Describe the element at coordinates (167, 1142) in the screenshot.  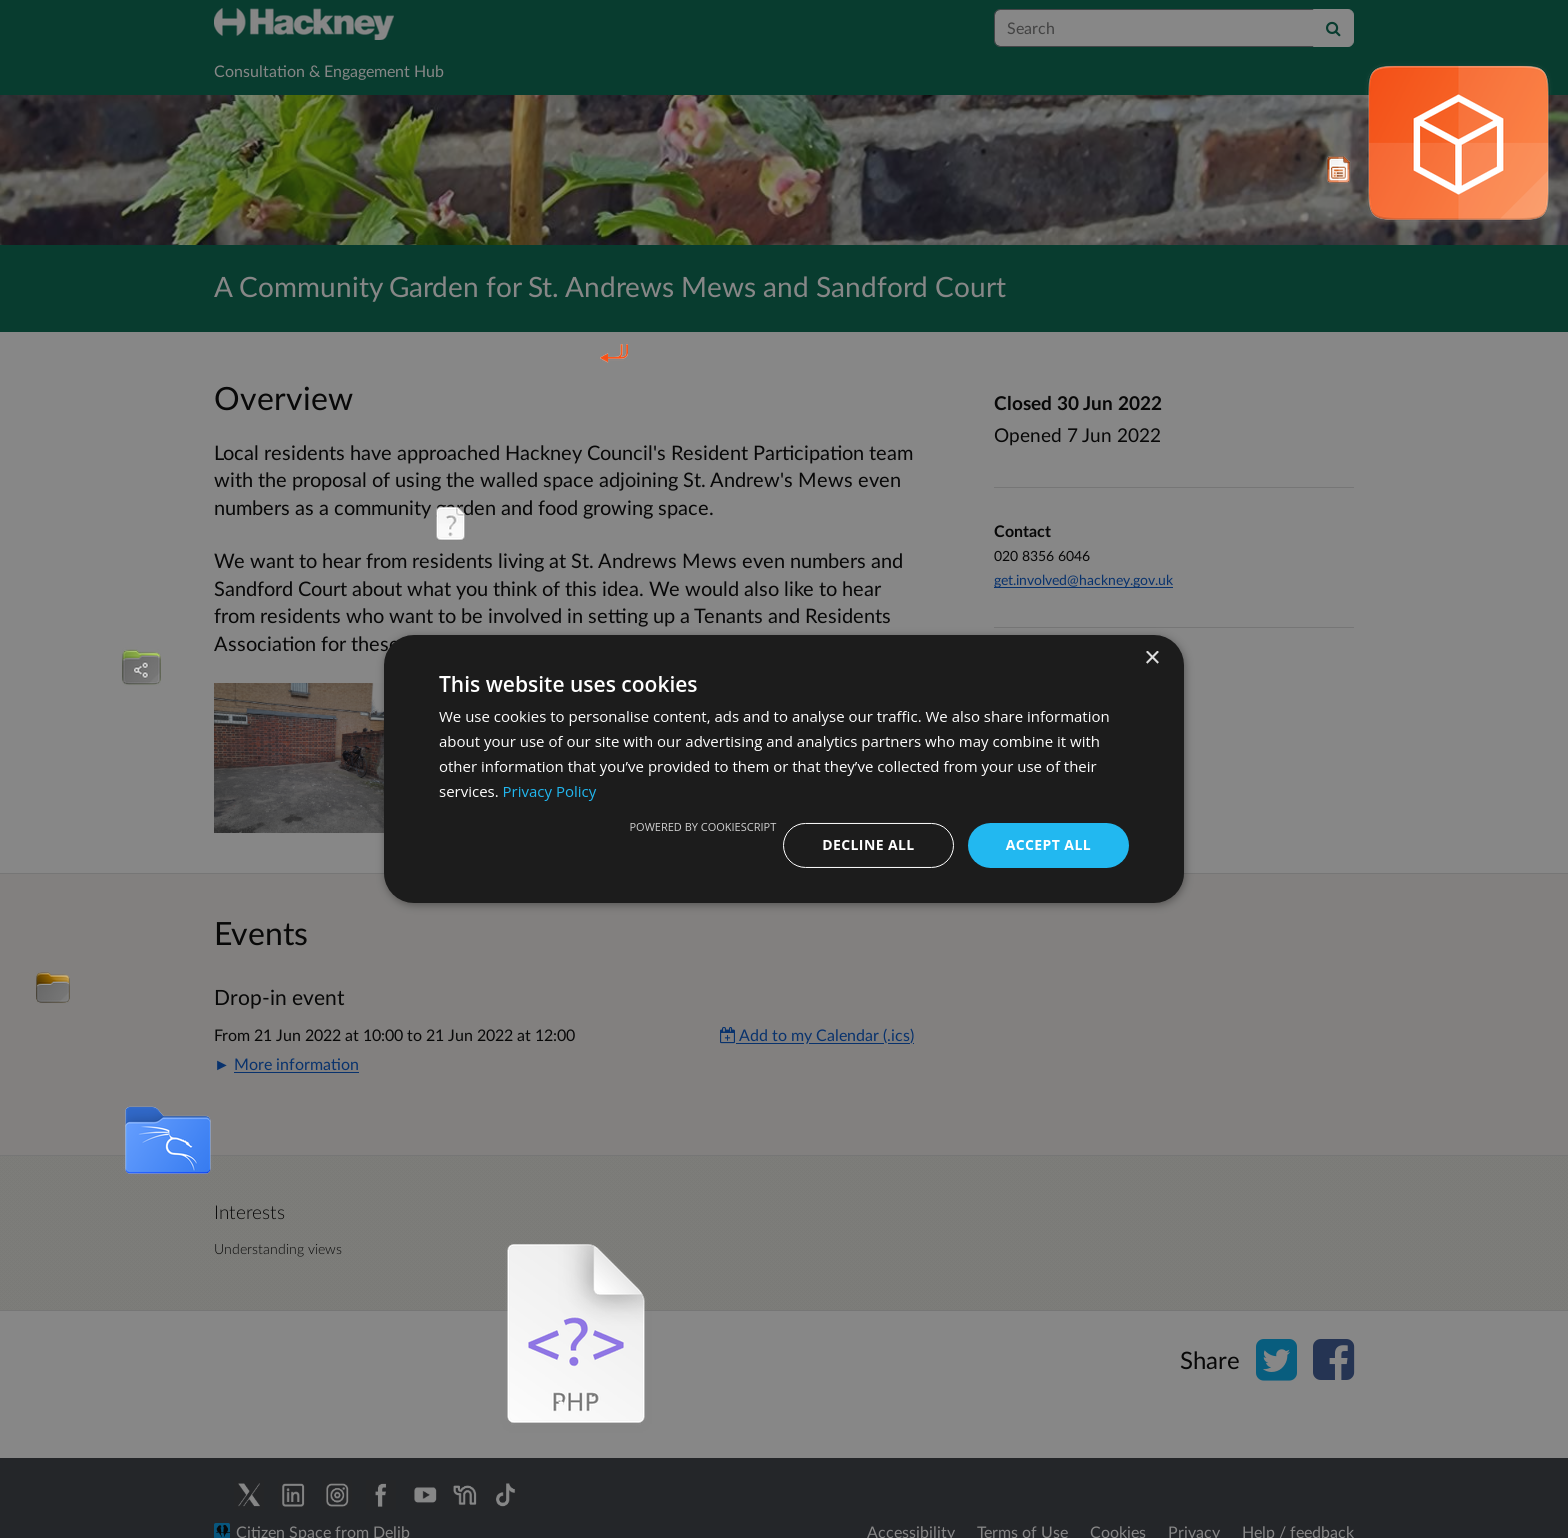
I see `open folder containing kali linux files` at that location.